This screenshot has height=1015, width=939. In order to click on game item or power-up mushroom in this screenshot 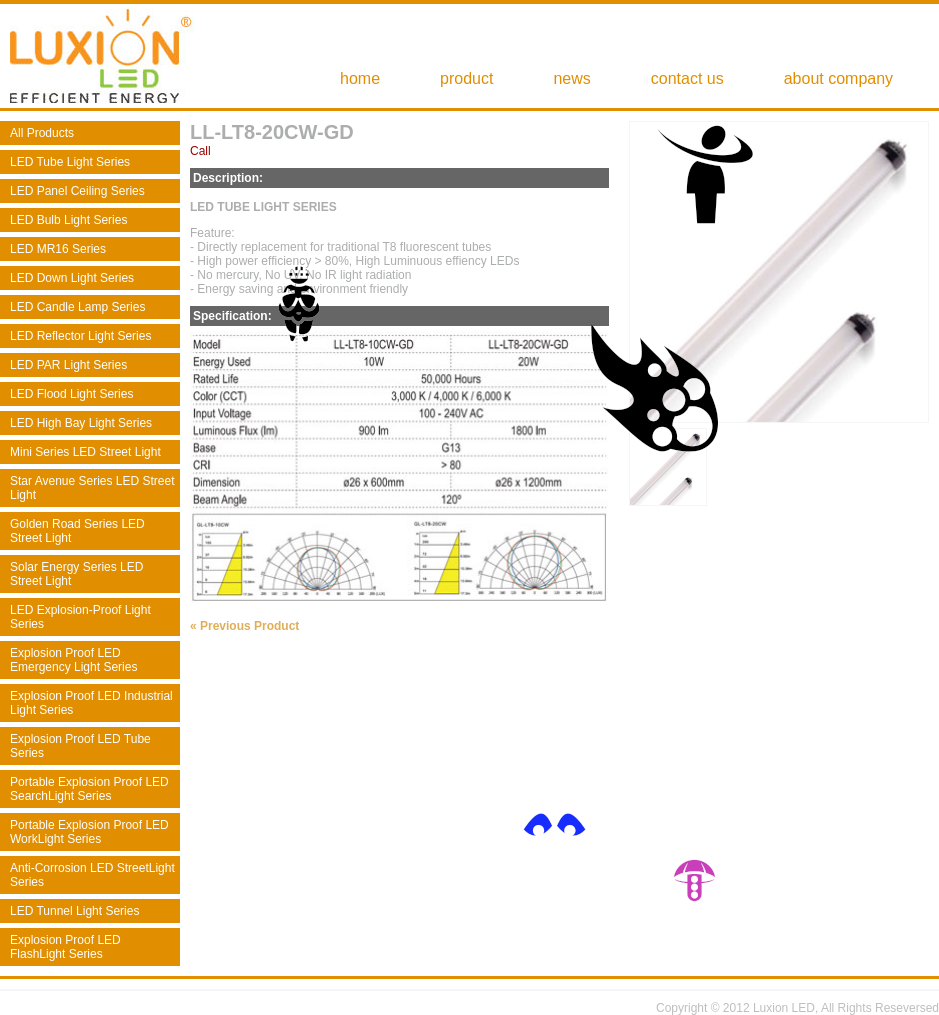, I will do `click(694, 880)`.